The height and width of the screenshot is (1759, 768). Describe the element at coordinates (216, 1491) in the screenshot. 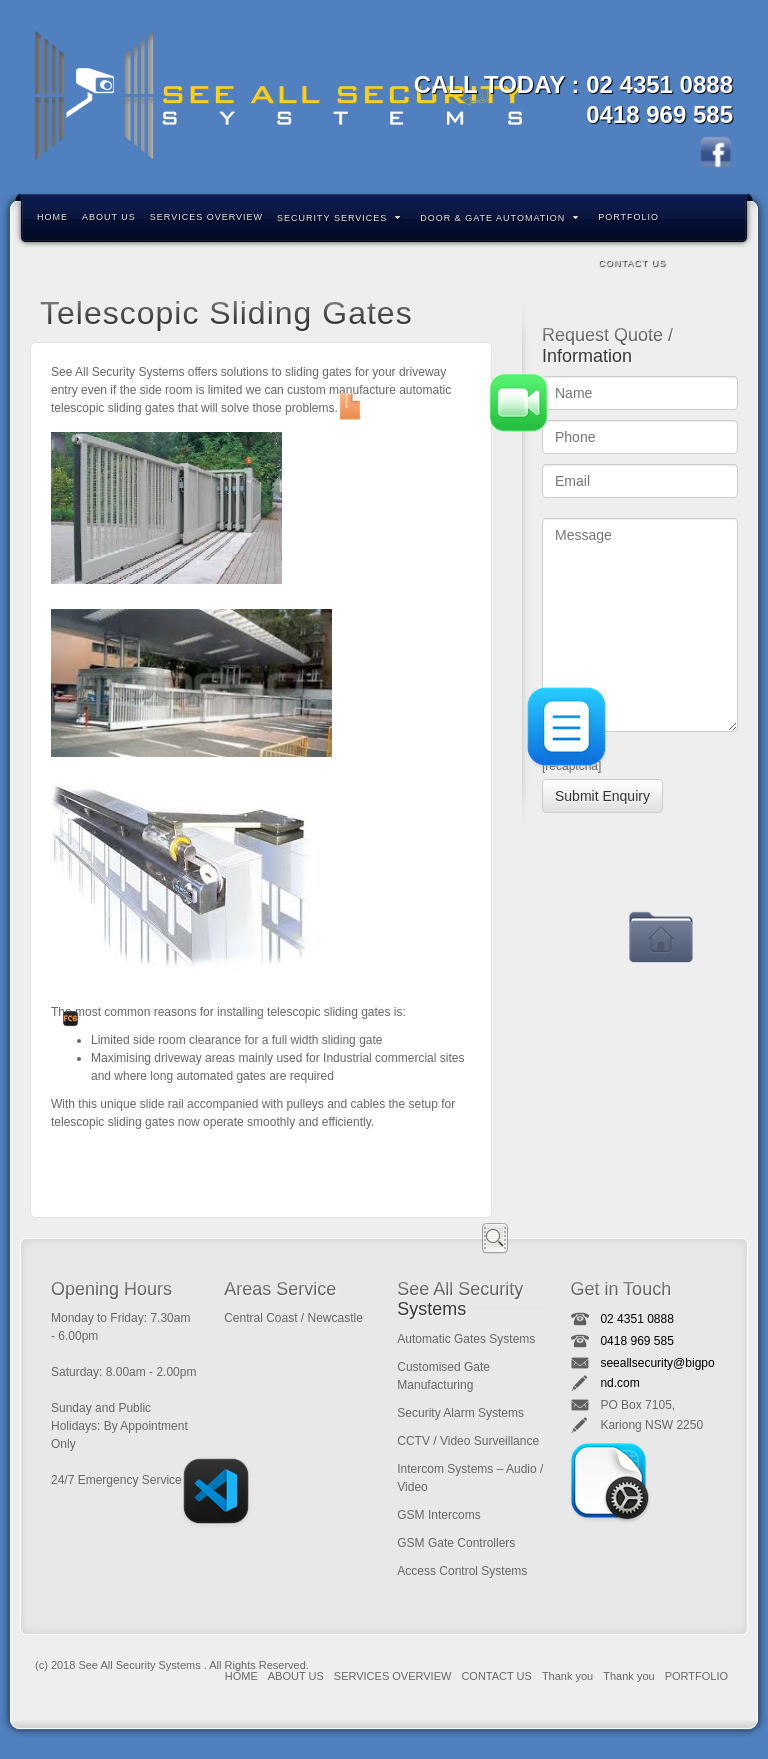

I see `open Visual Studio Code` at that location.